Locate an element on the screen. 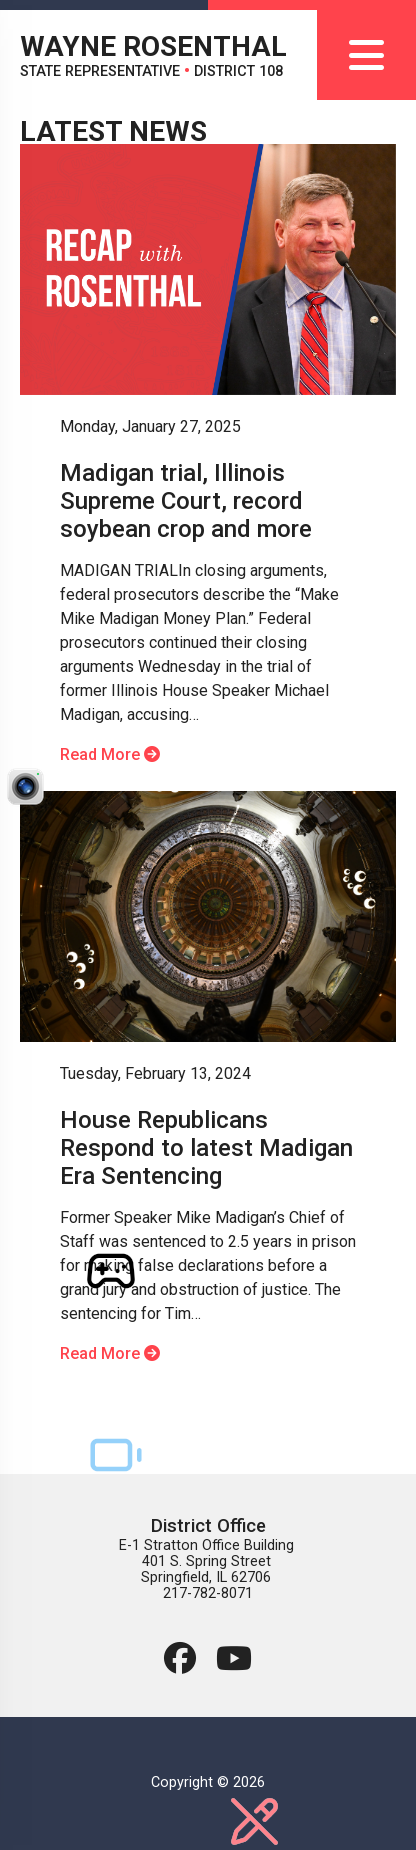  access webcam settings is located at coordinates (25, 786).